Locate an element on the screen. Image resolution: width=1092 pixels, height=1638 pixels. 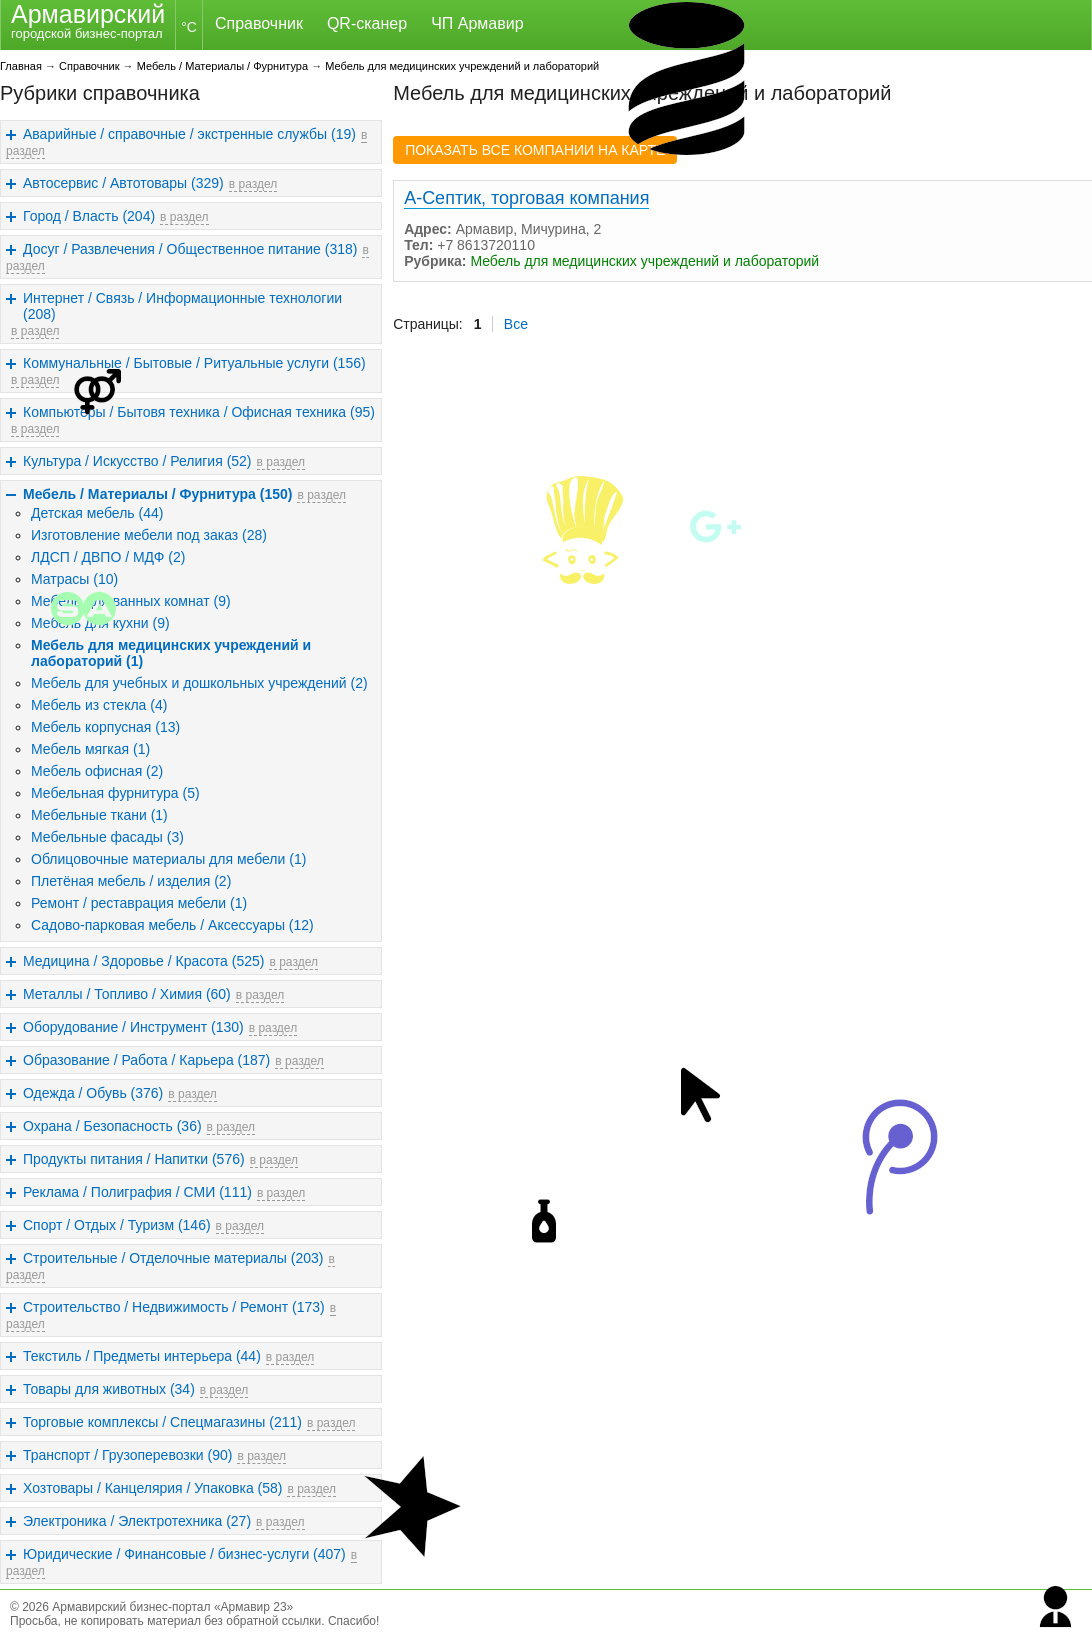
cursor or pointer indicator is located at coordinates (698, 1095).